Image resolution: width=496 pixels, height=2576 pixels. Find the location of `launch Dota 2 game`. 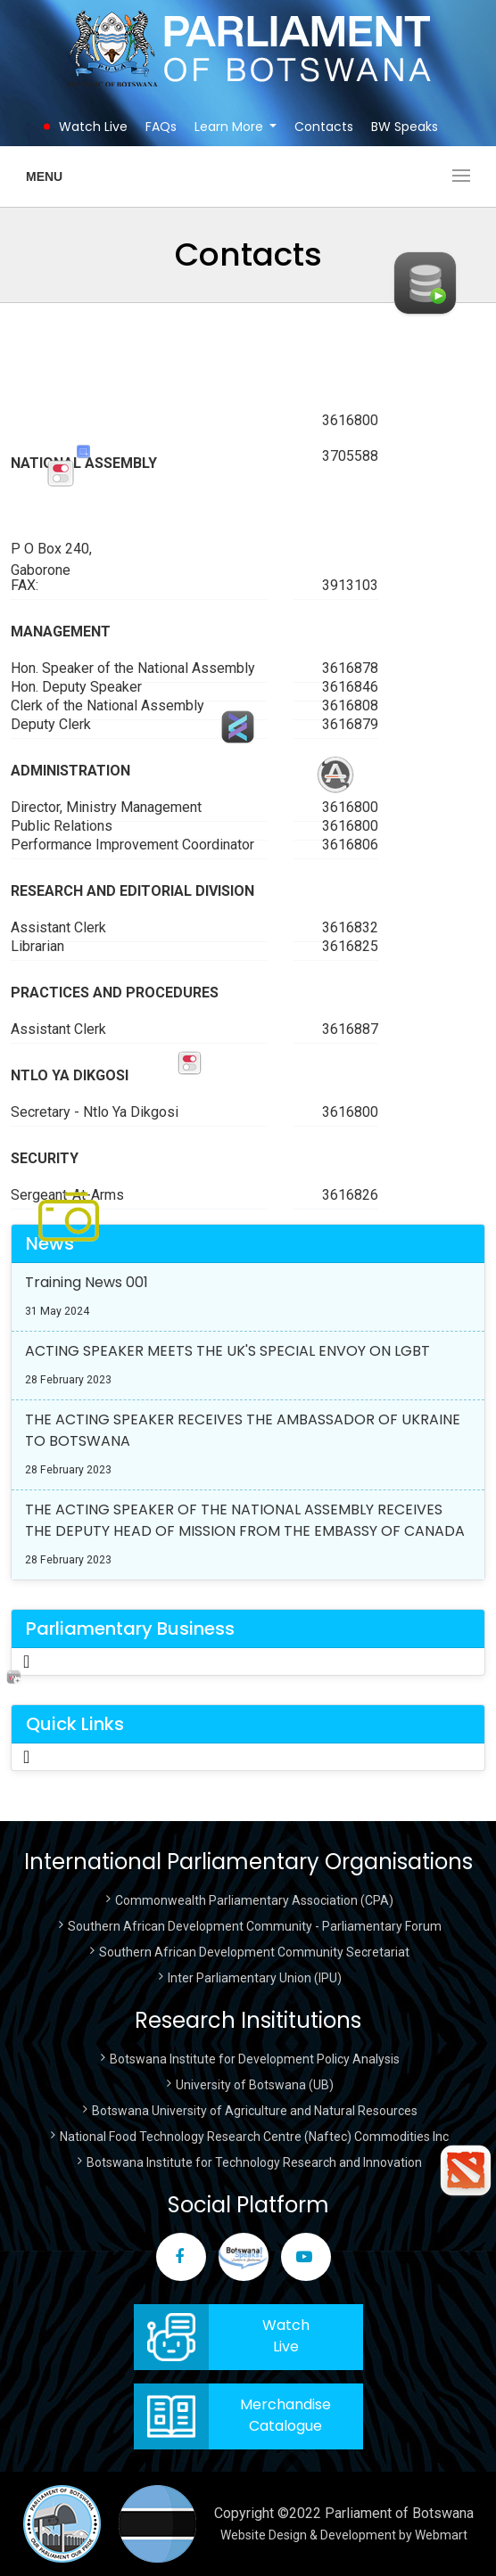

launch Dota 2 game is located at coordinates (466, 2170).